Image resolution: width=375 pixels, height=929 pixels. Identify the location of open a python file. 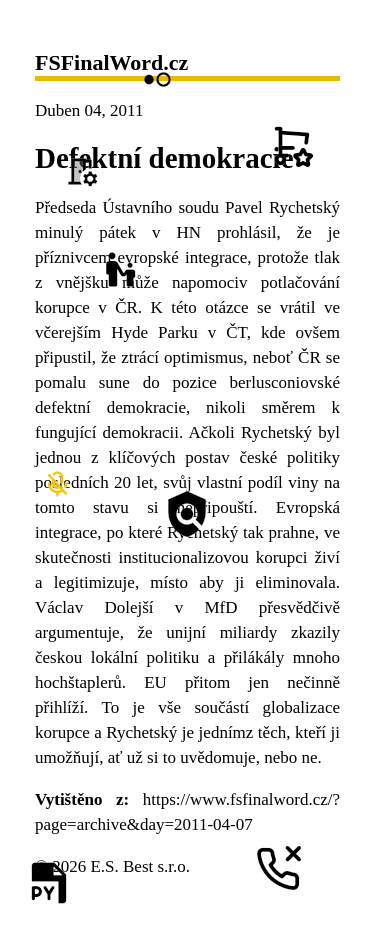
(49, 883).